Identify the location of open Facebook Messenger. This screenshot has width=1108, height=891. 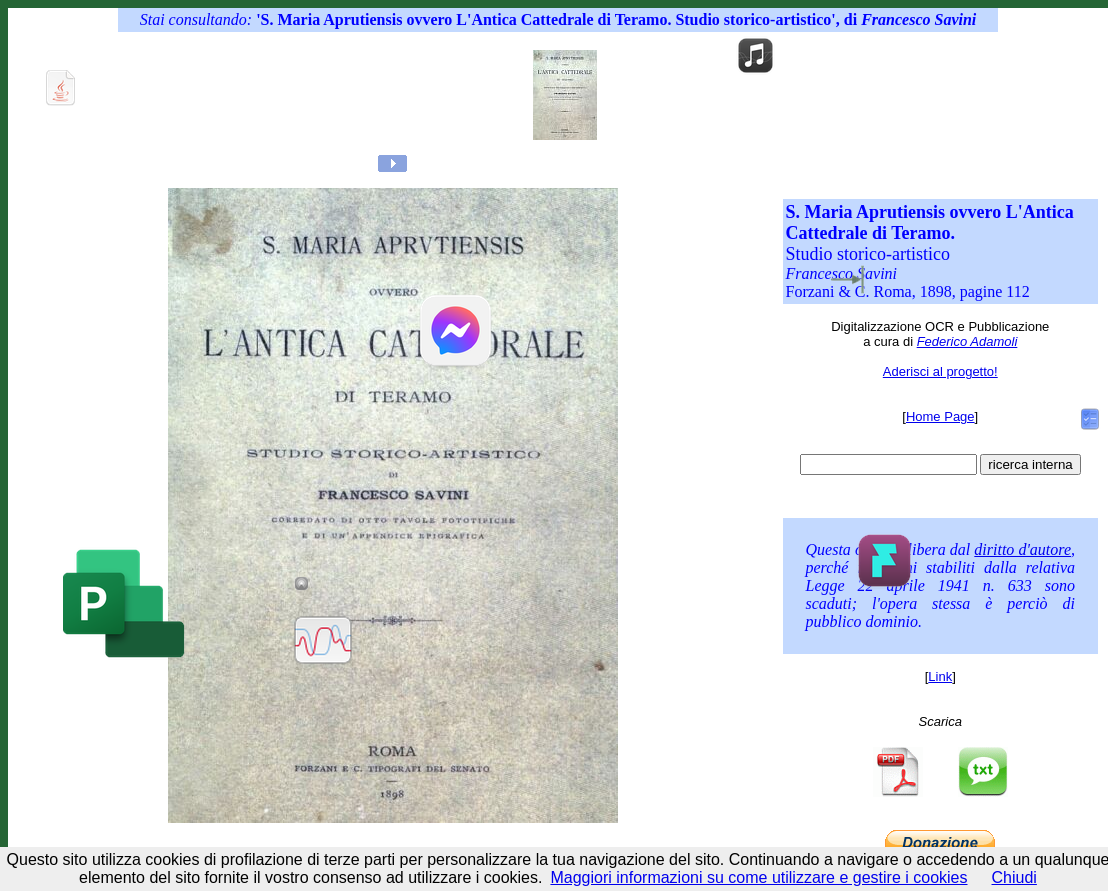
(455, 330).